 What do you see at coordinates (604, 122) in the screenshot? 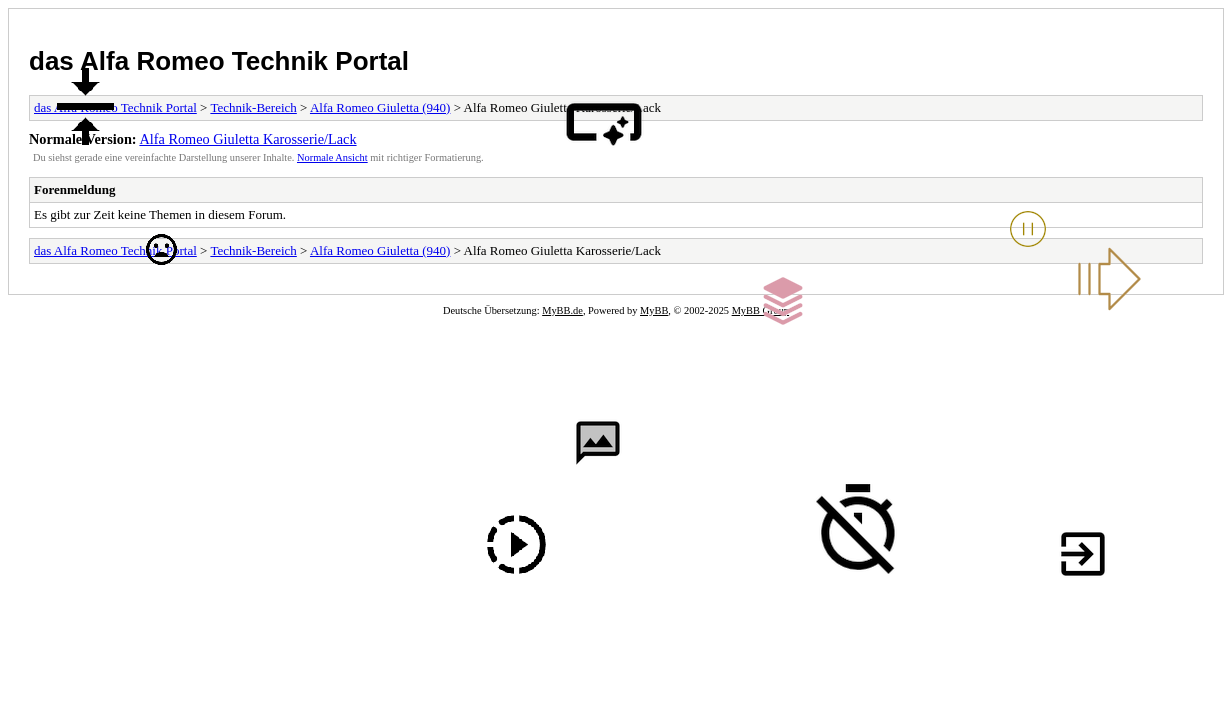
I see `add a smart or AI-powered action button` at bounding box center [604, 122].